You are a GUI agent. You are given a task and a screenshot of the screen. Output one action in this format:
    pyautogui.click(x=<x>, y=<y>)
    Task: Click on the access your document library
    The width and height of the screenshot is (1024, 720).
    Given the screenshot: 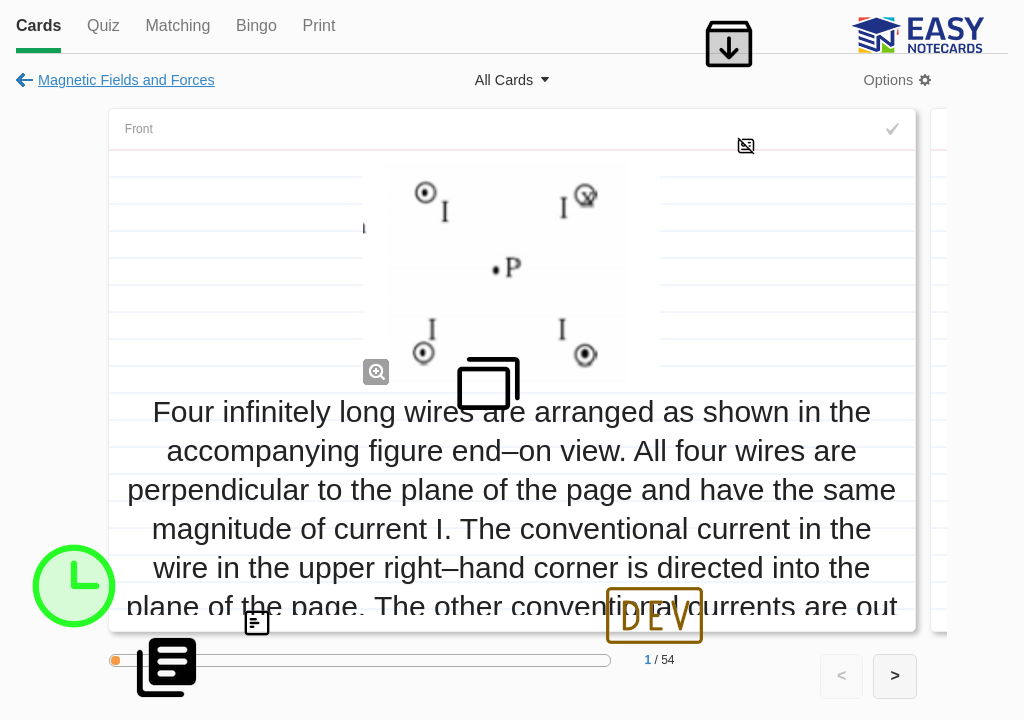 What is the action you would take?
    pyautogui.click(x=166, y=667)
    